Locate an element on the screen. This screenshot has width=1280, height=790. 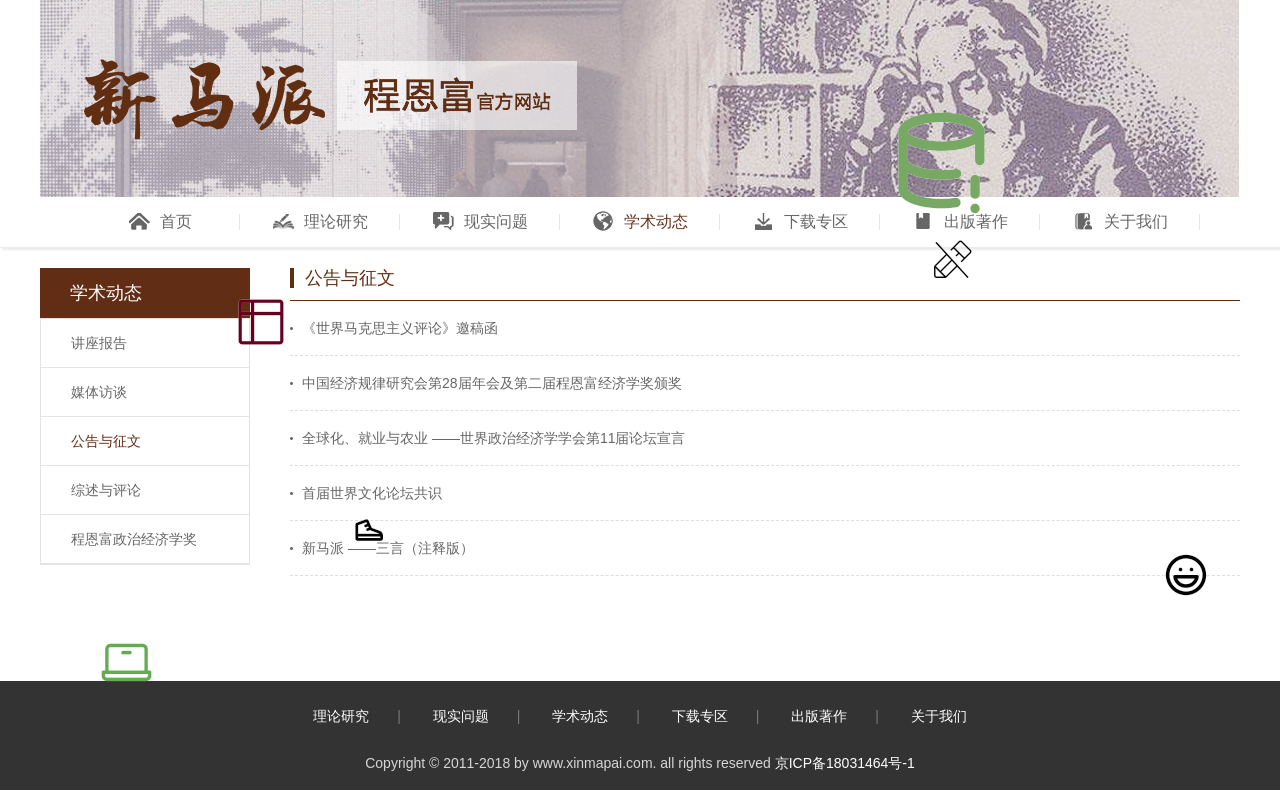
access footwear or shoe category is located at coordinates (368, 531).